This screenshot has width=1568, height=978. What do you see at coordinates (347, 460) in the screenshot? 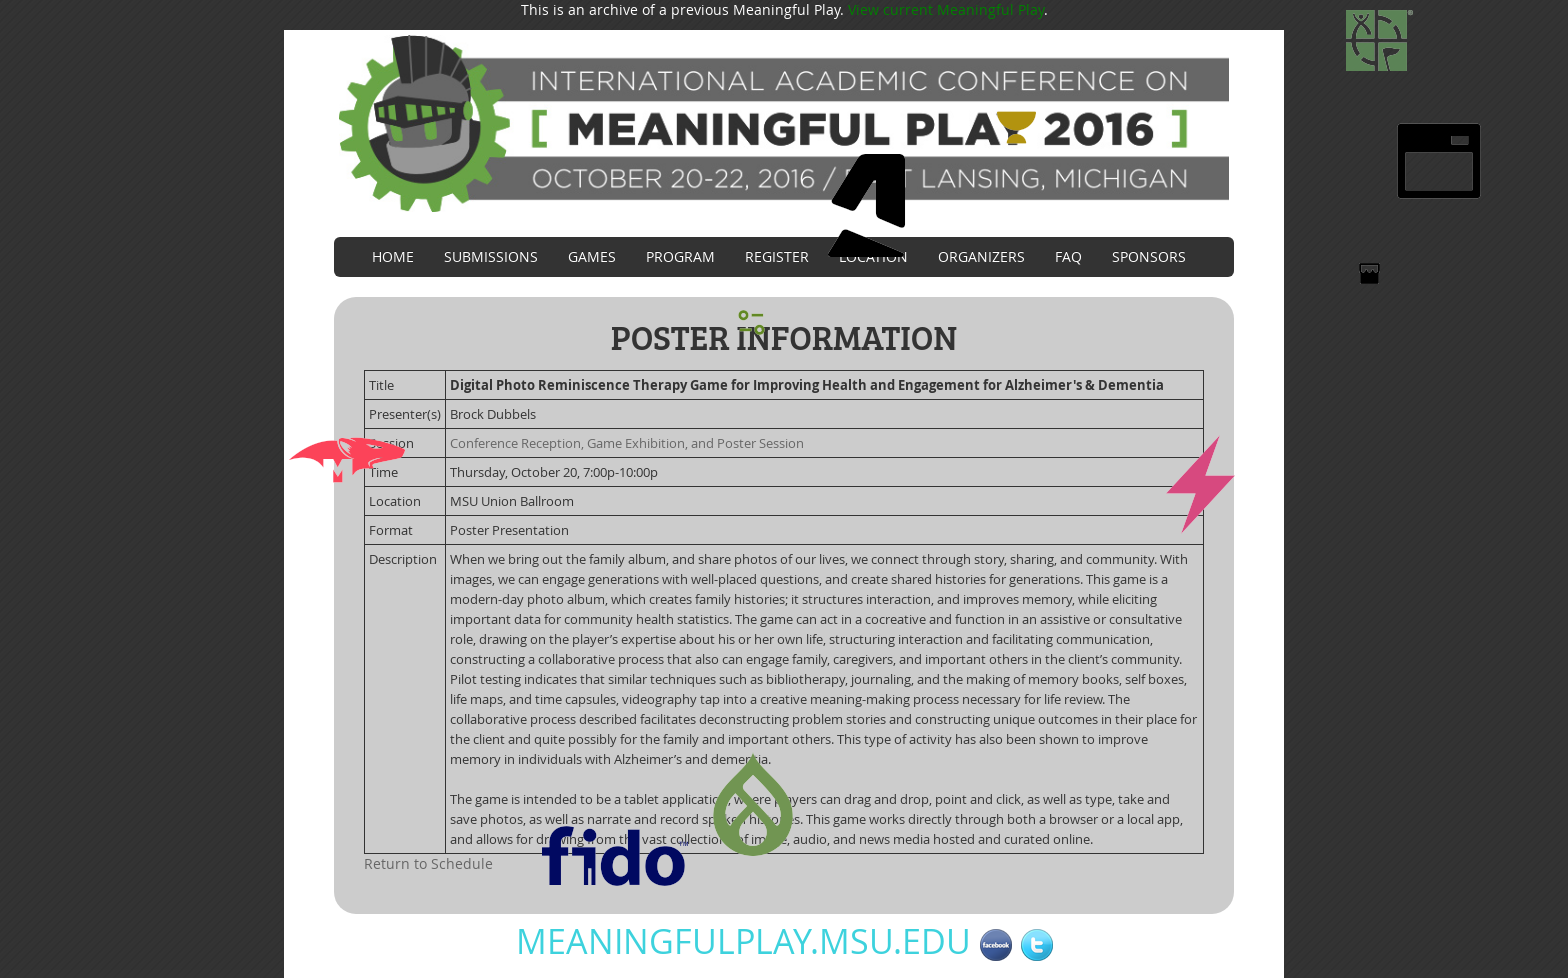
I see `mongoose database ODM logo` at bounding box center [347, 460].